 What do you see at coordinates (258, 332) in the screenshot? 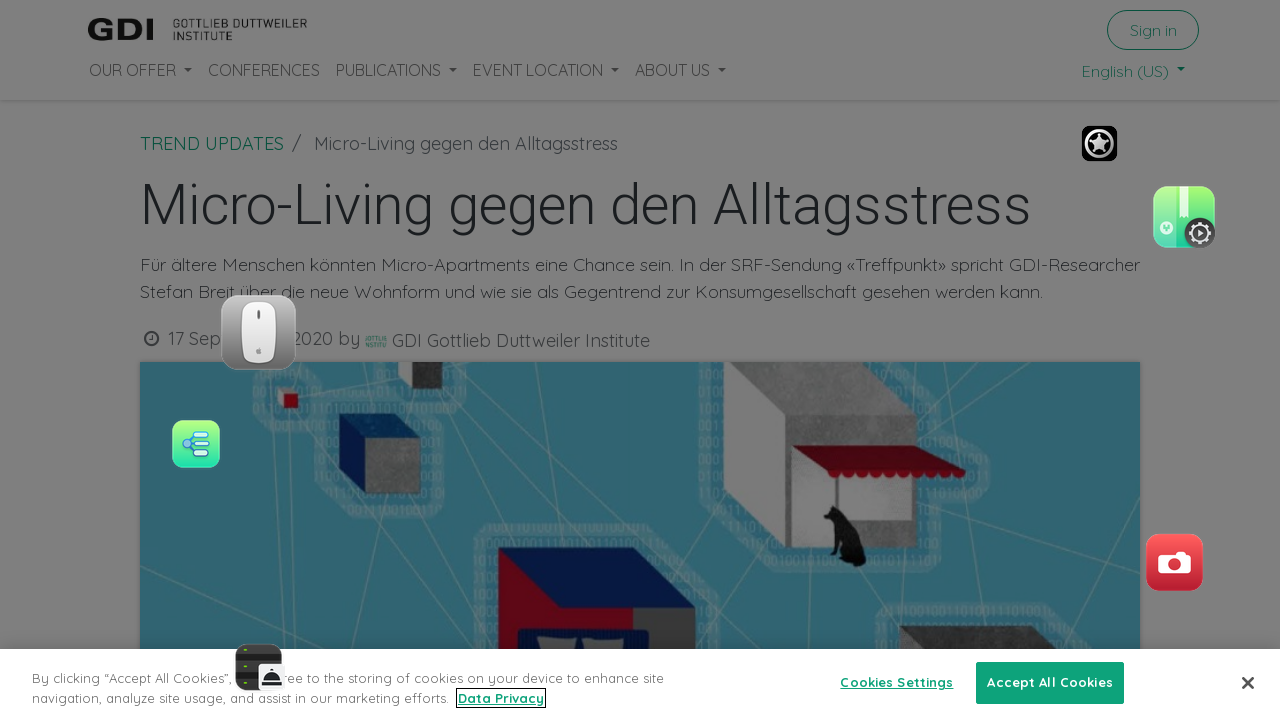
I see `open mouse and trackpad settings` at bounding box center [258, 332].